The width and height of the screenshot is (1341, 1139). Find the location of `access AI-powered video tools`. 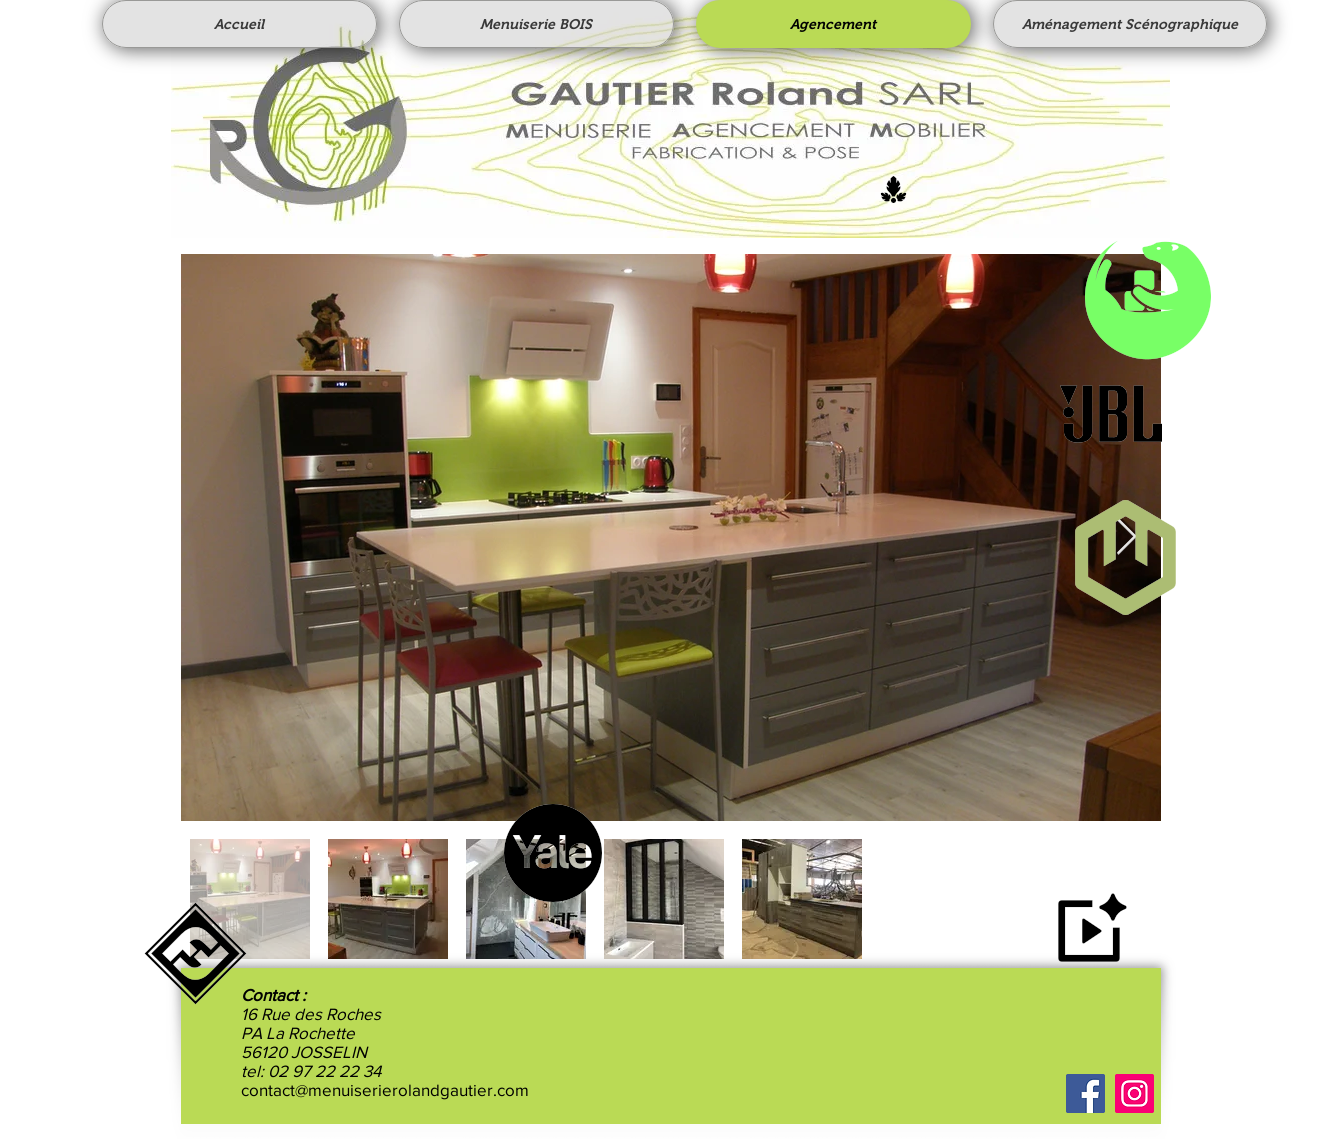

access AI-powered video tools is located at coordinates (1089, 931).